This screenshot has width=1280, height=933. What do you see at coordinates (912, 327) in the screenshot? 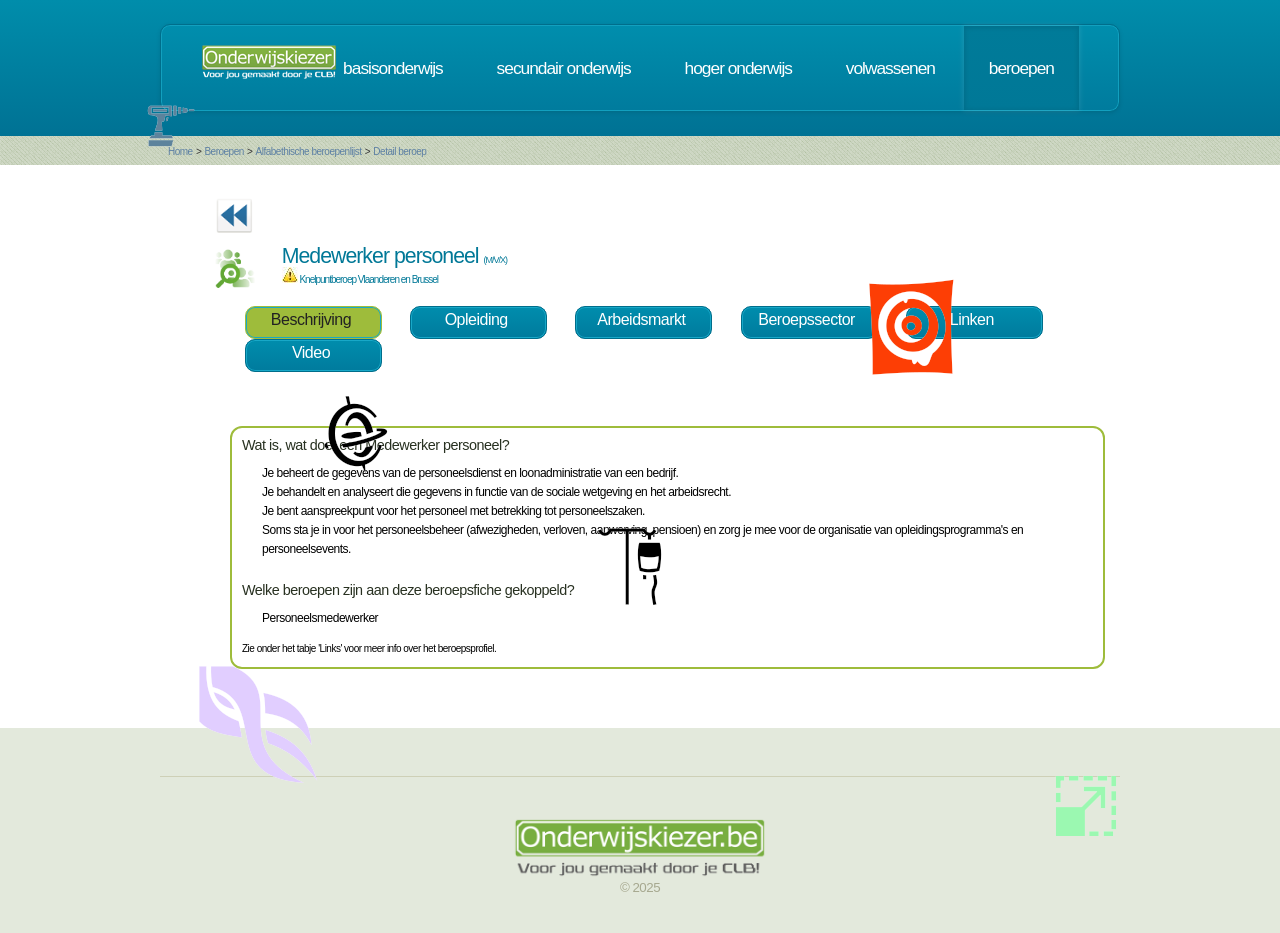
I see `view wanted poster or bounty target` at bounding box center [912, 327].